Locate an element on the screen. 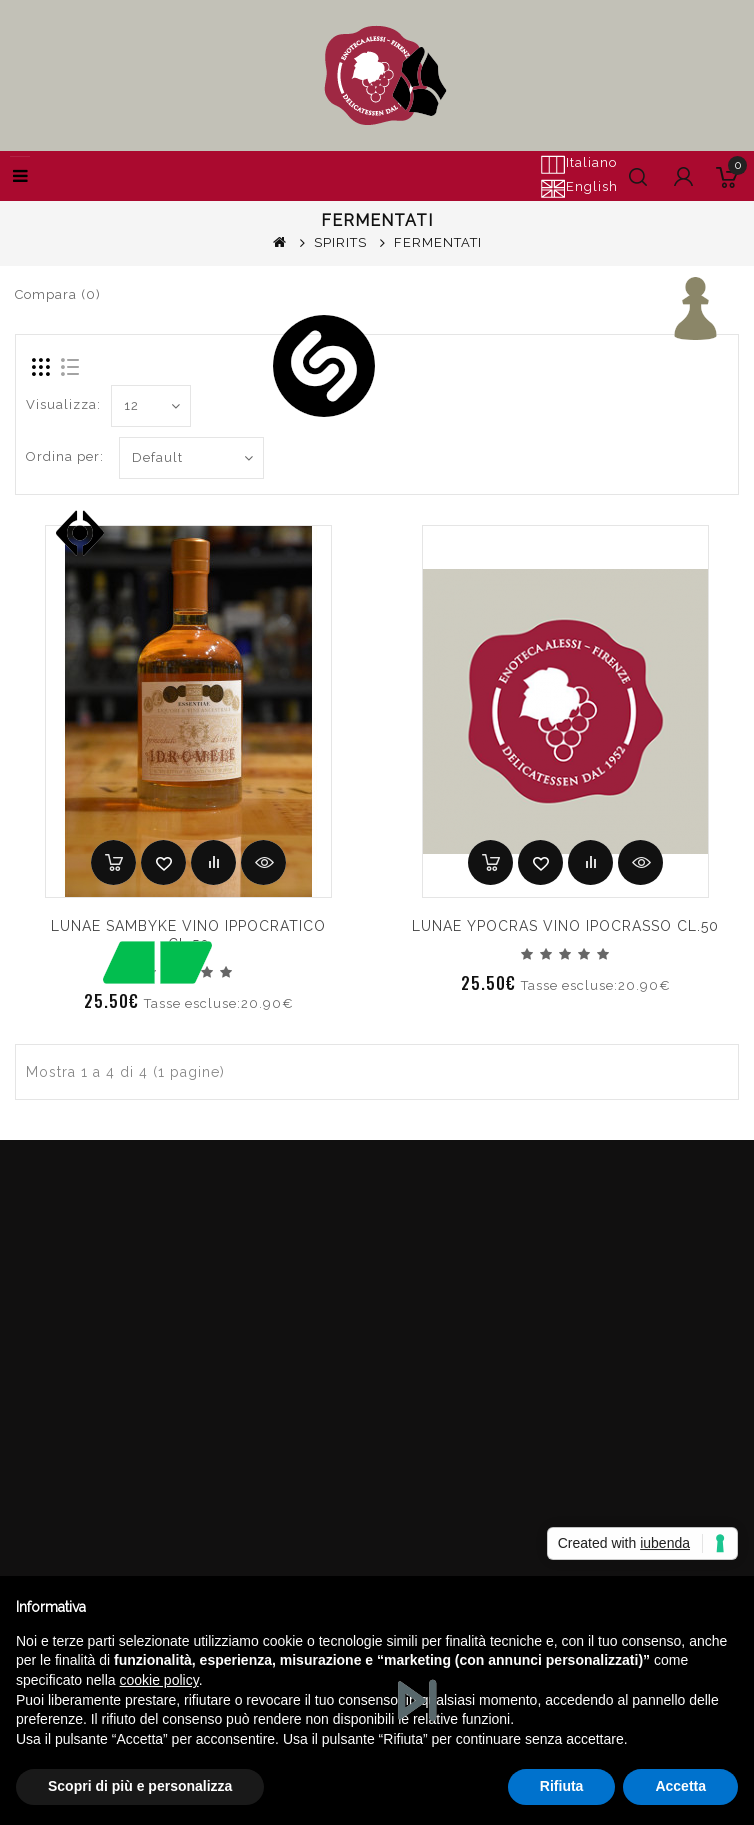 The image size is (754, 1825). eraser app logo is located at coordinates (157, 962).